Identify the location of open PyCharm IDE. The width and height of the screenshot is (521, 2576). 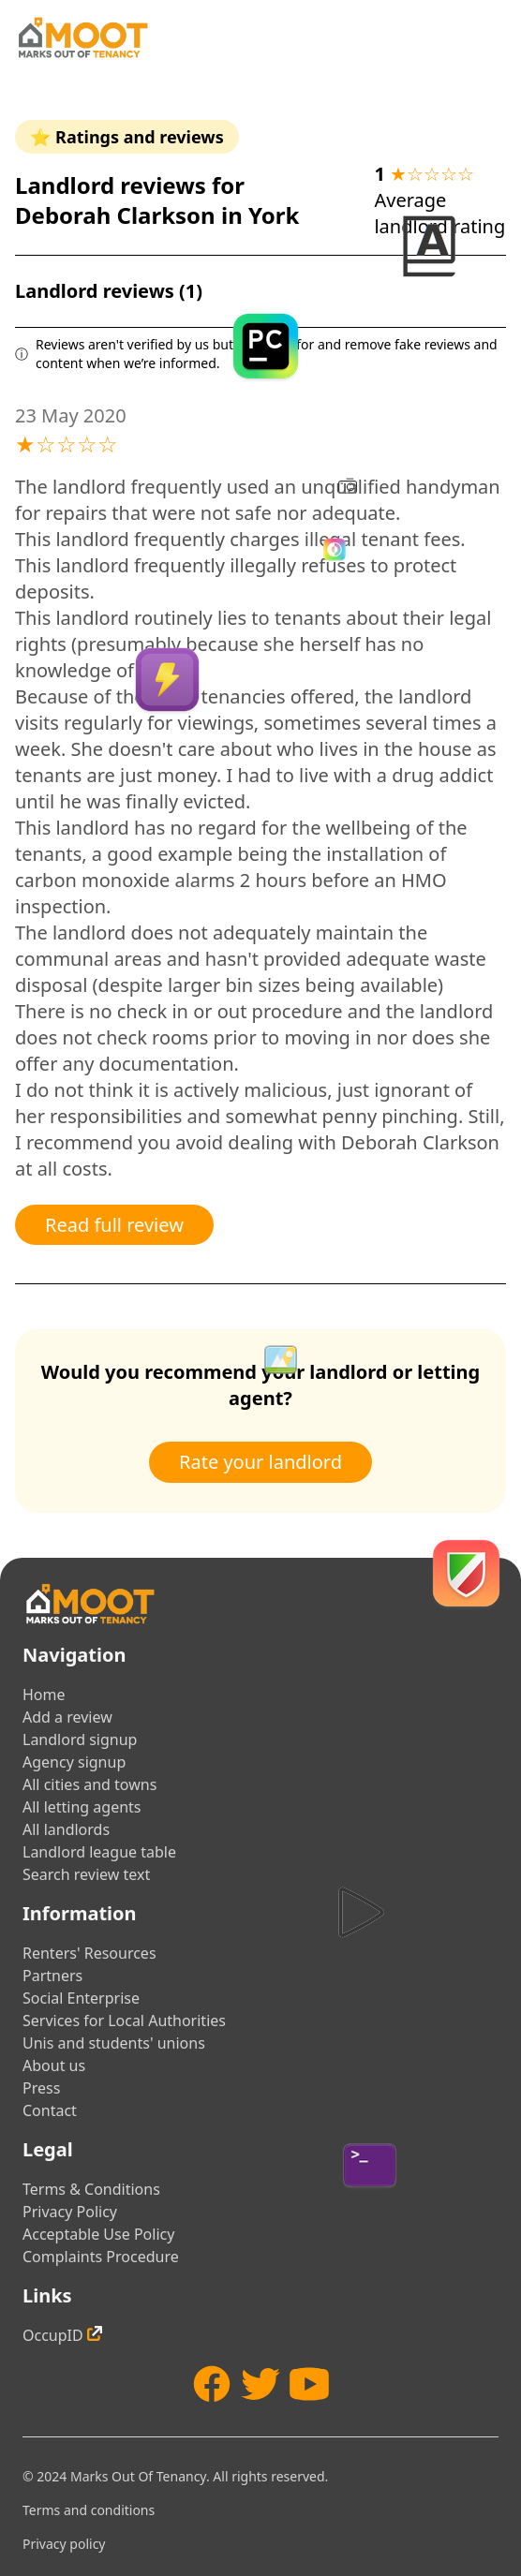
(265, 346).